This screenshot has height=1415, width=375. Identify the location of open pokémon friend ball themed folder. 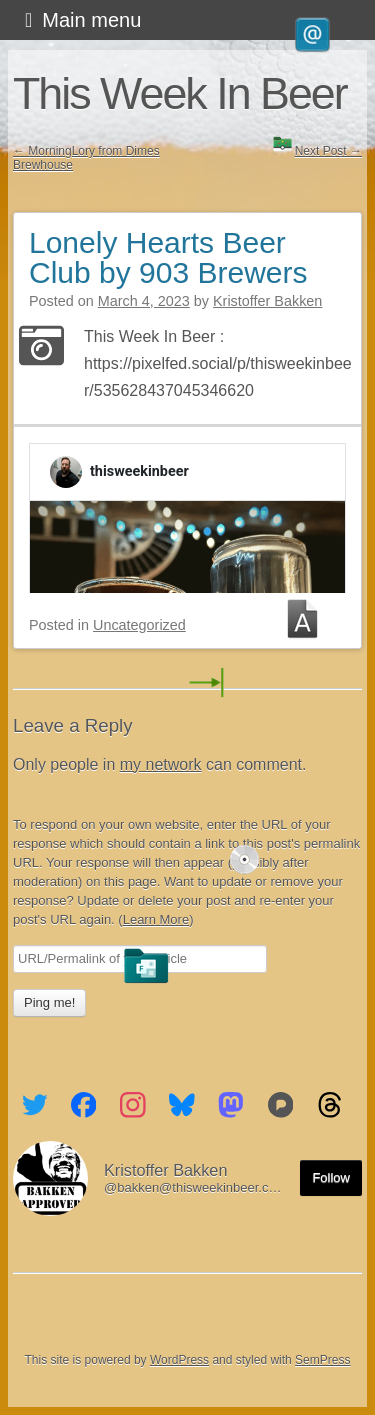
(282, 144).